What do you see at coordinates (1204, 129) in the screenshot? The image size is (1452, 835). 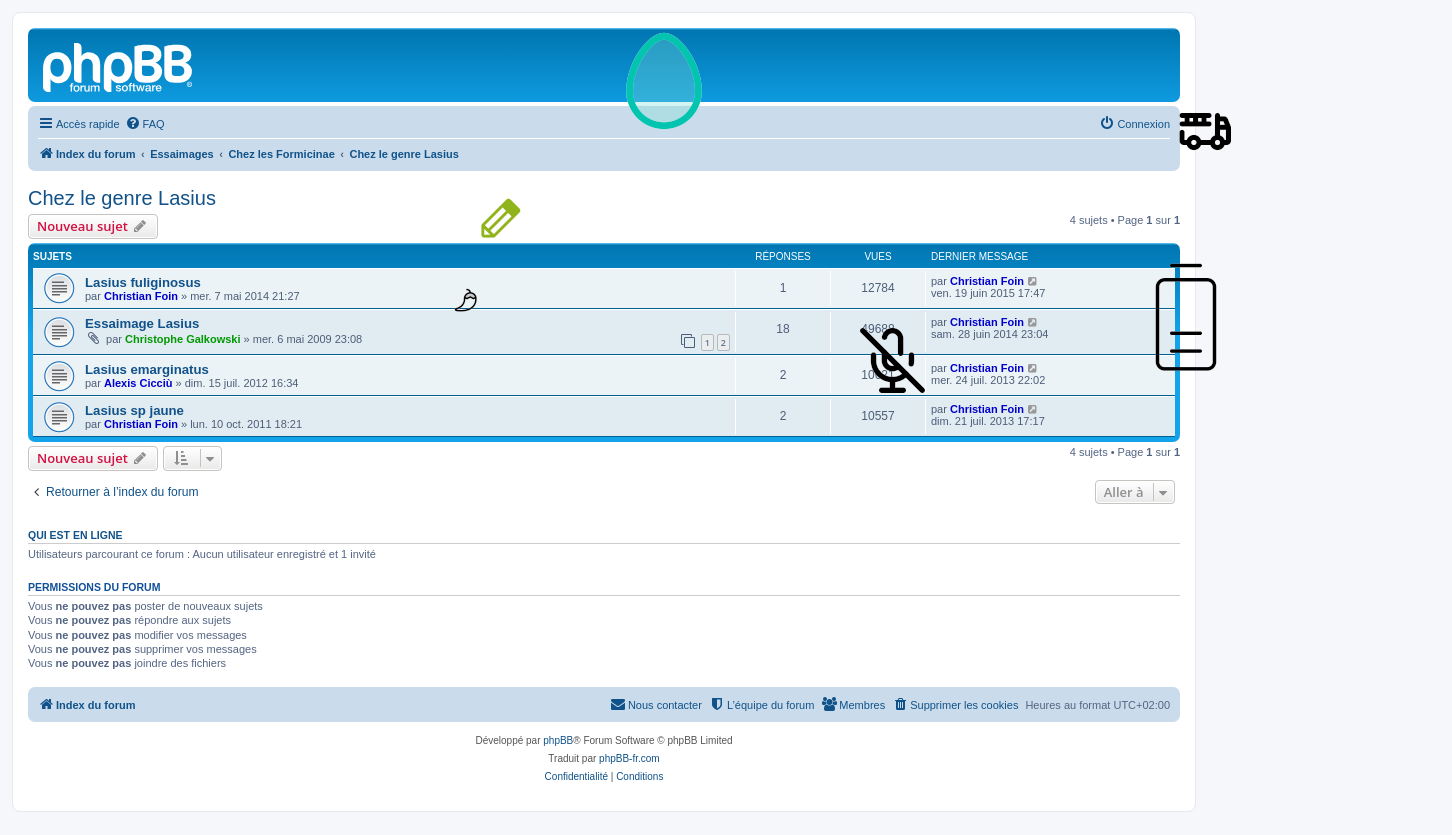 I see `emergency services or fire department contact` at bounding box center [1204, 129].